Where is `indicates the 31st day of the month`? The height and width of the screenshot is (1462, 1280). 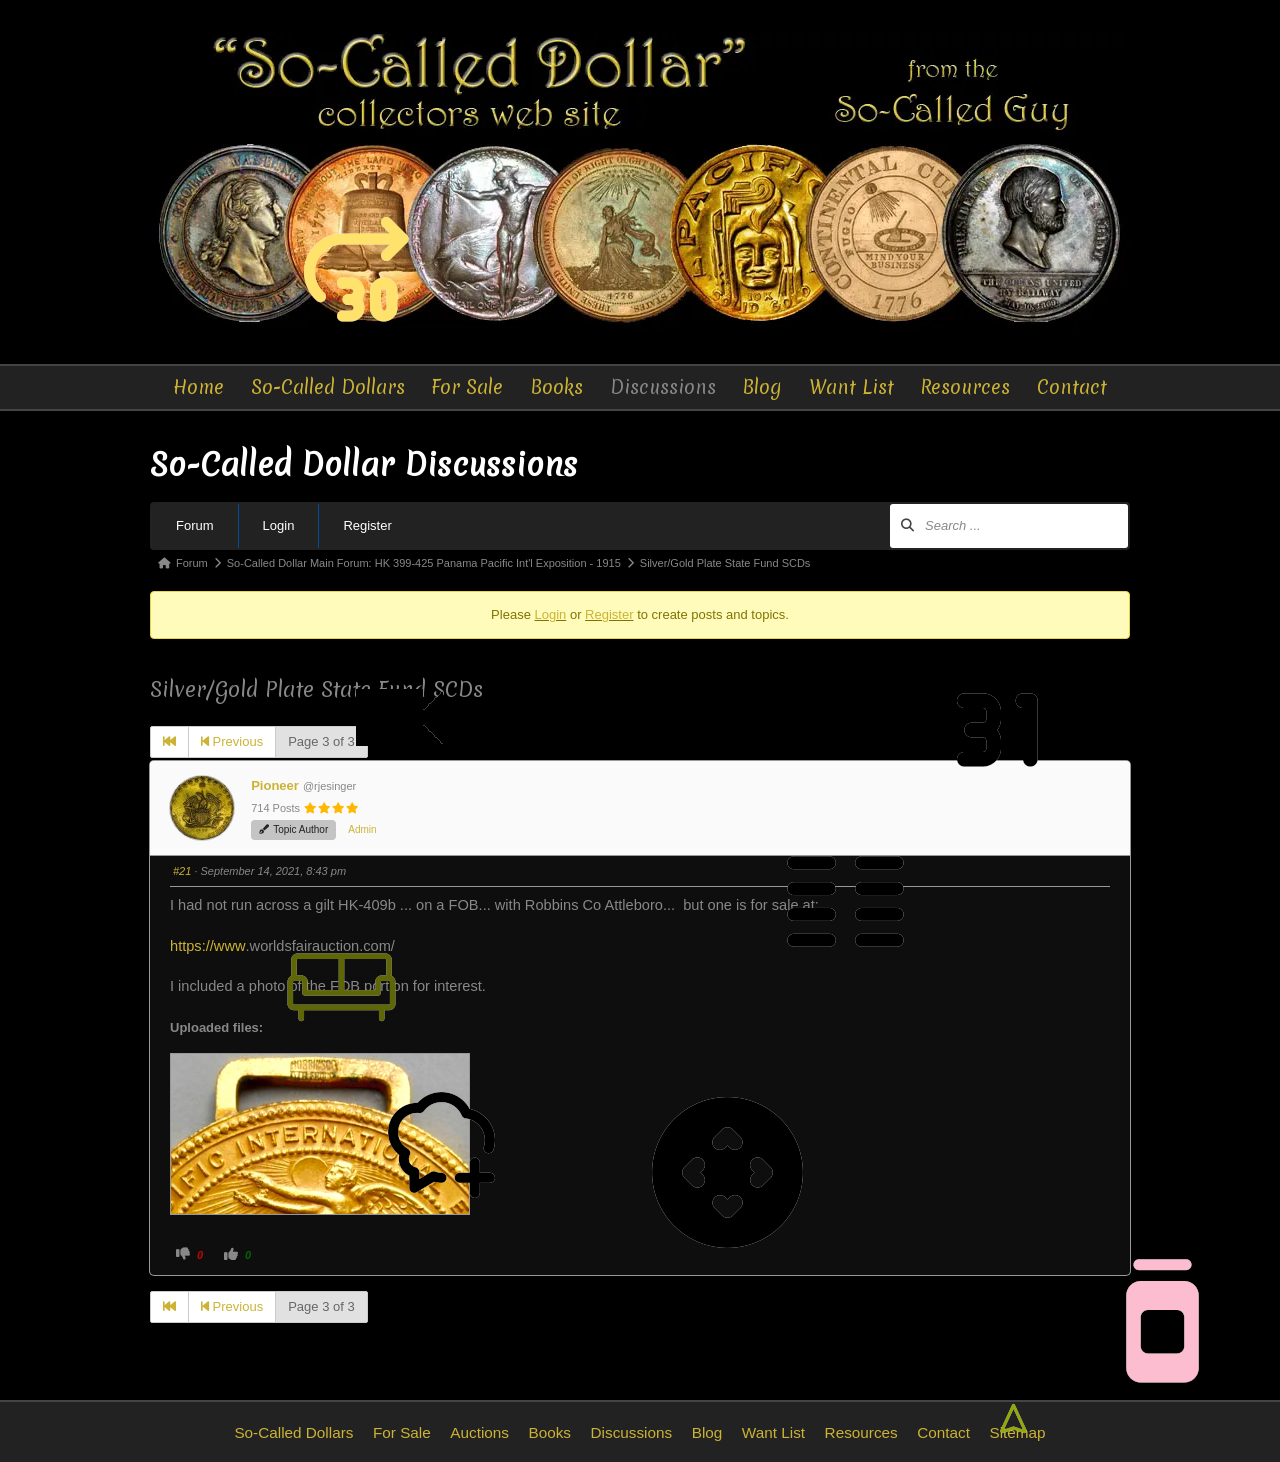 indicates the 31st day of the month is located at coordinates (1001, 730).